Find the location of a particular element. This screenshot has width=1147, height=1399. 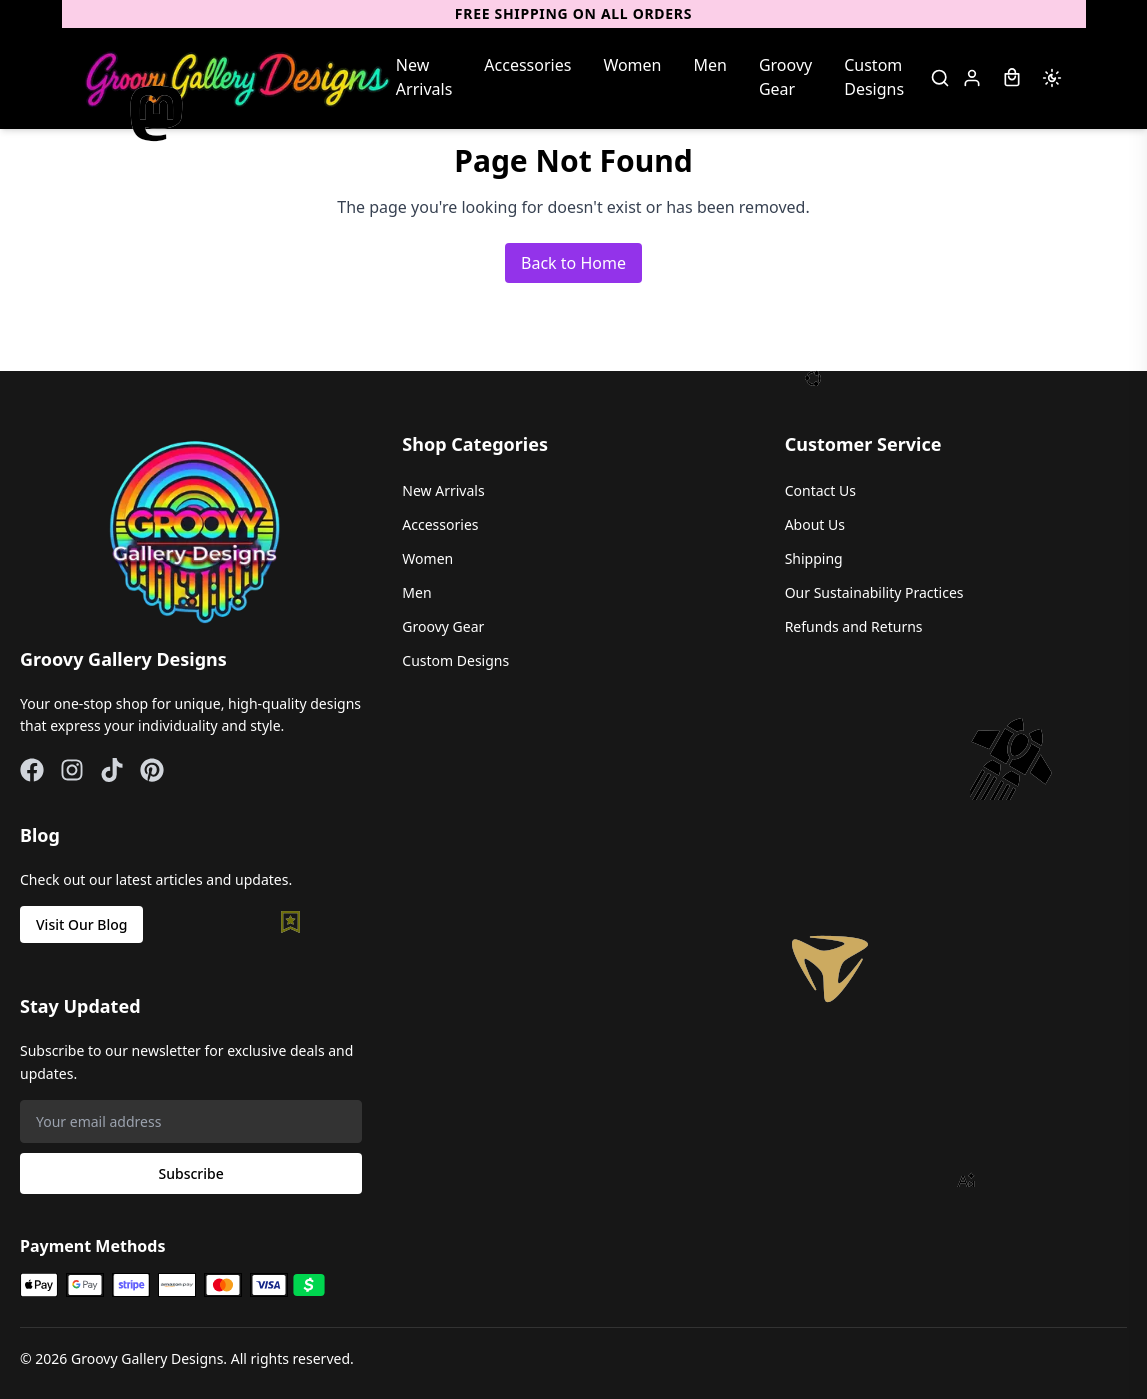

jitpack package repository logo is located at coordinates (1011, 759).